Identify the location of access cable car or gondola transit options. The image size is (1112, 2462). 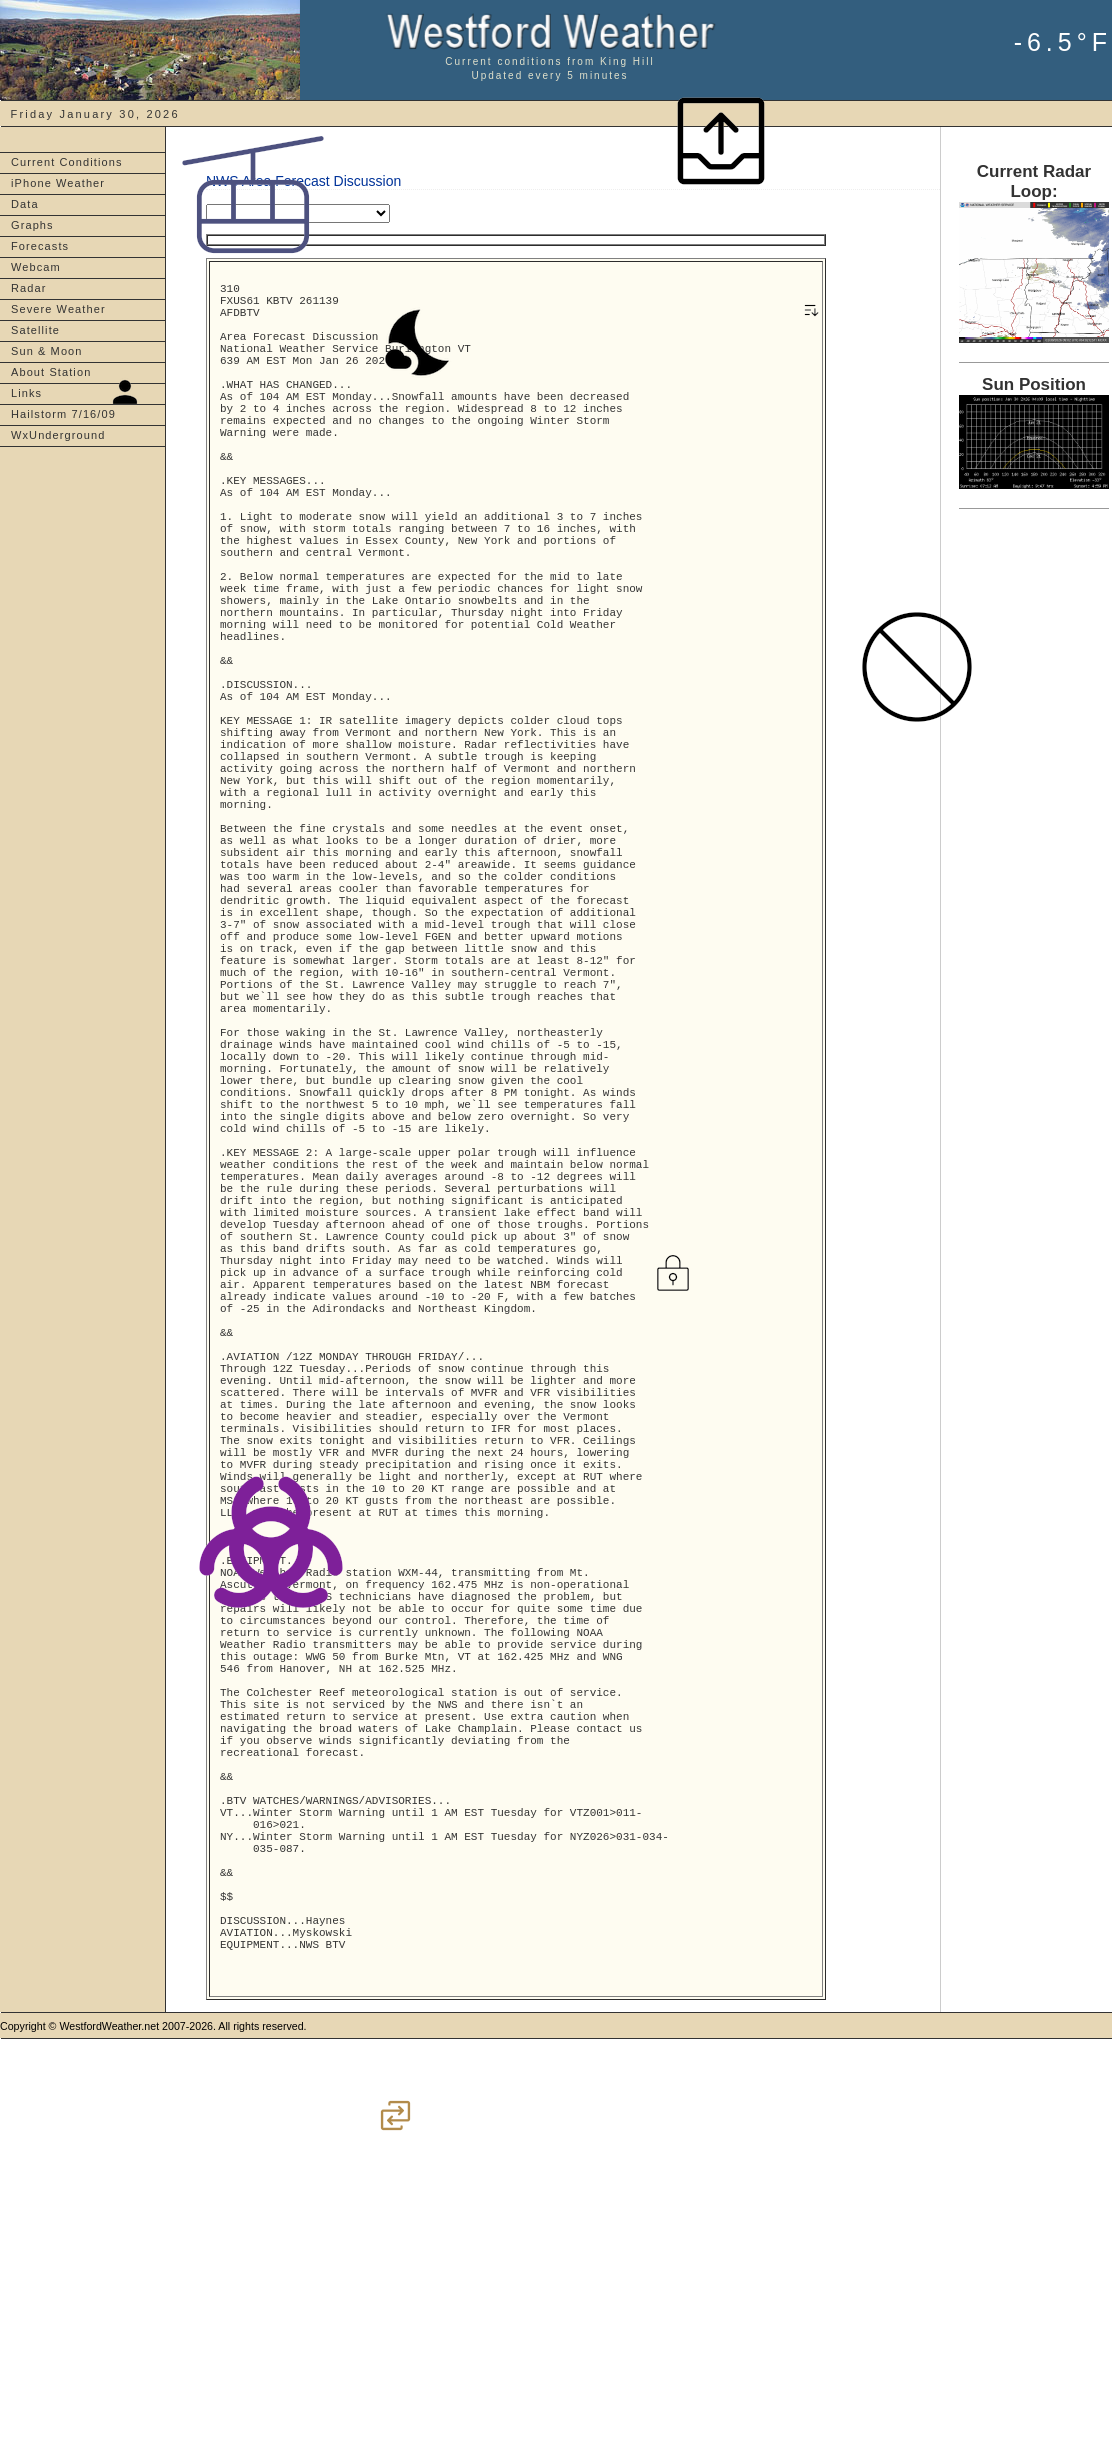
(253, 197).